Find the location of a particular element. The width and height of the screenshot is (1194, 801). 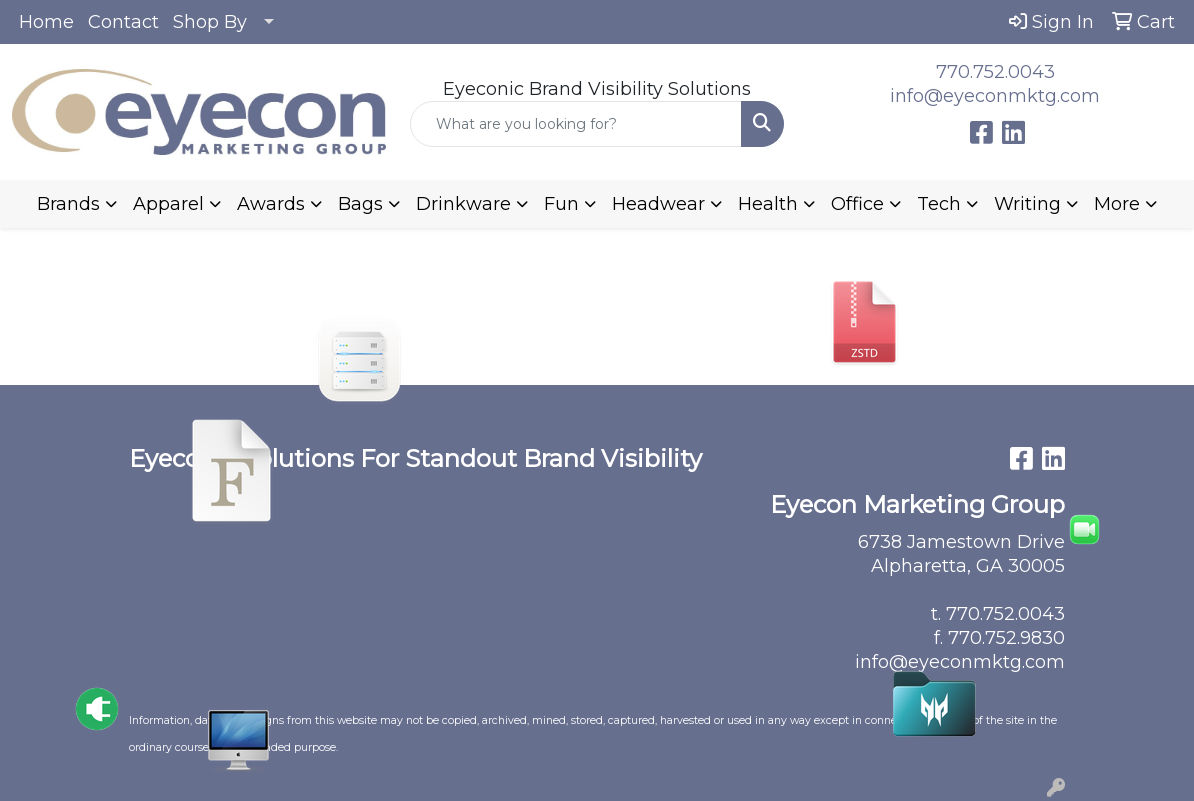

open sequeler database management app is located at coordinates (359, 360).